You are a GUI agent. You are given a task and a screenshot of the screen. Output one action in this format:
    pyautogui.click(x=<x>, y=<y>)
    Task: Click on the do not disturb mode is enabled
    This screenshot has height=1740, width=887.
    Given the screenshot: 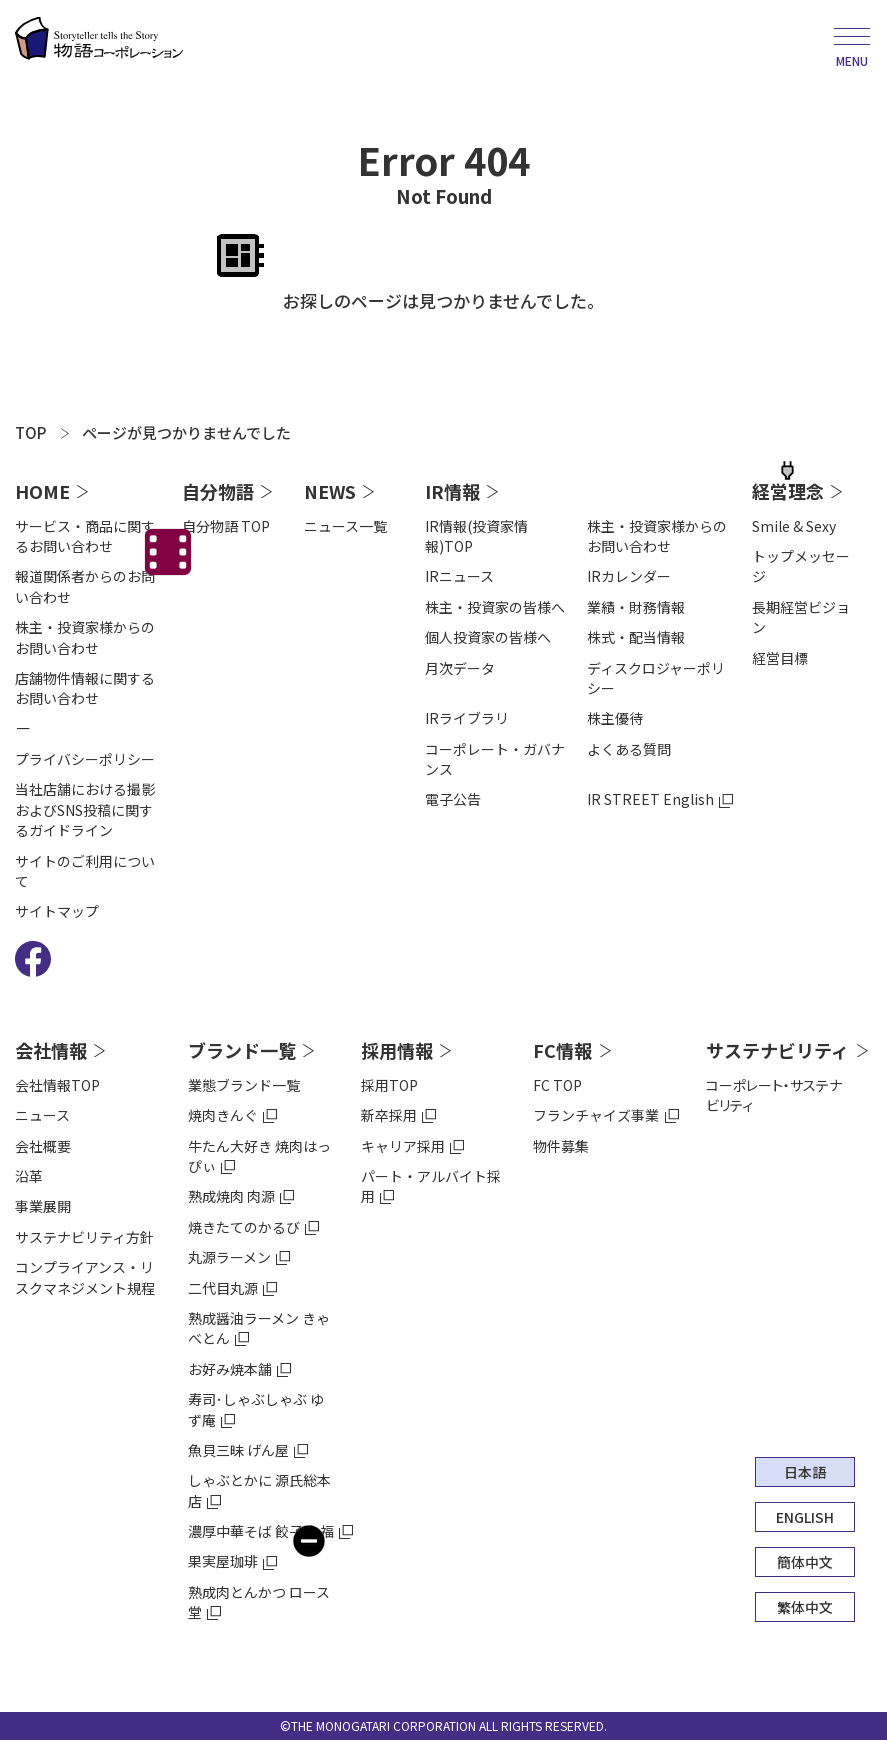 What is the action you would take?
    pyautogui.click(x=309, y=1541)
    